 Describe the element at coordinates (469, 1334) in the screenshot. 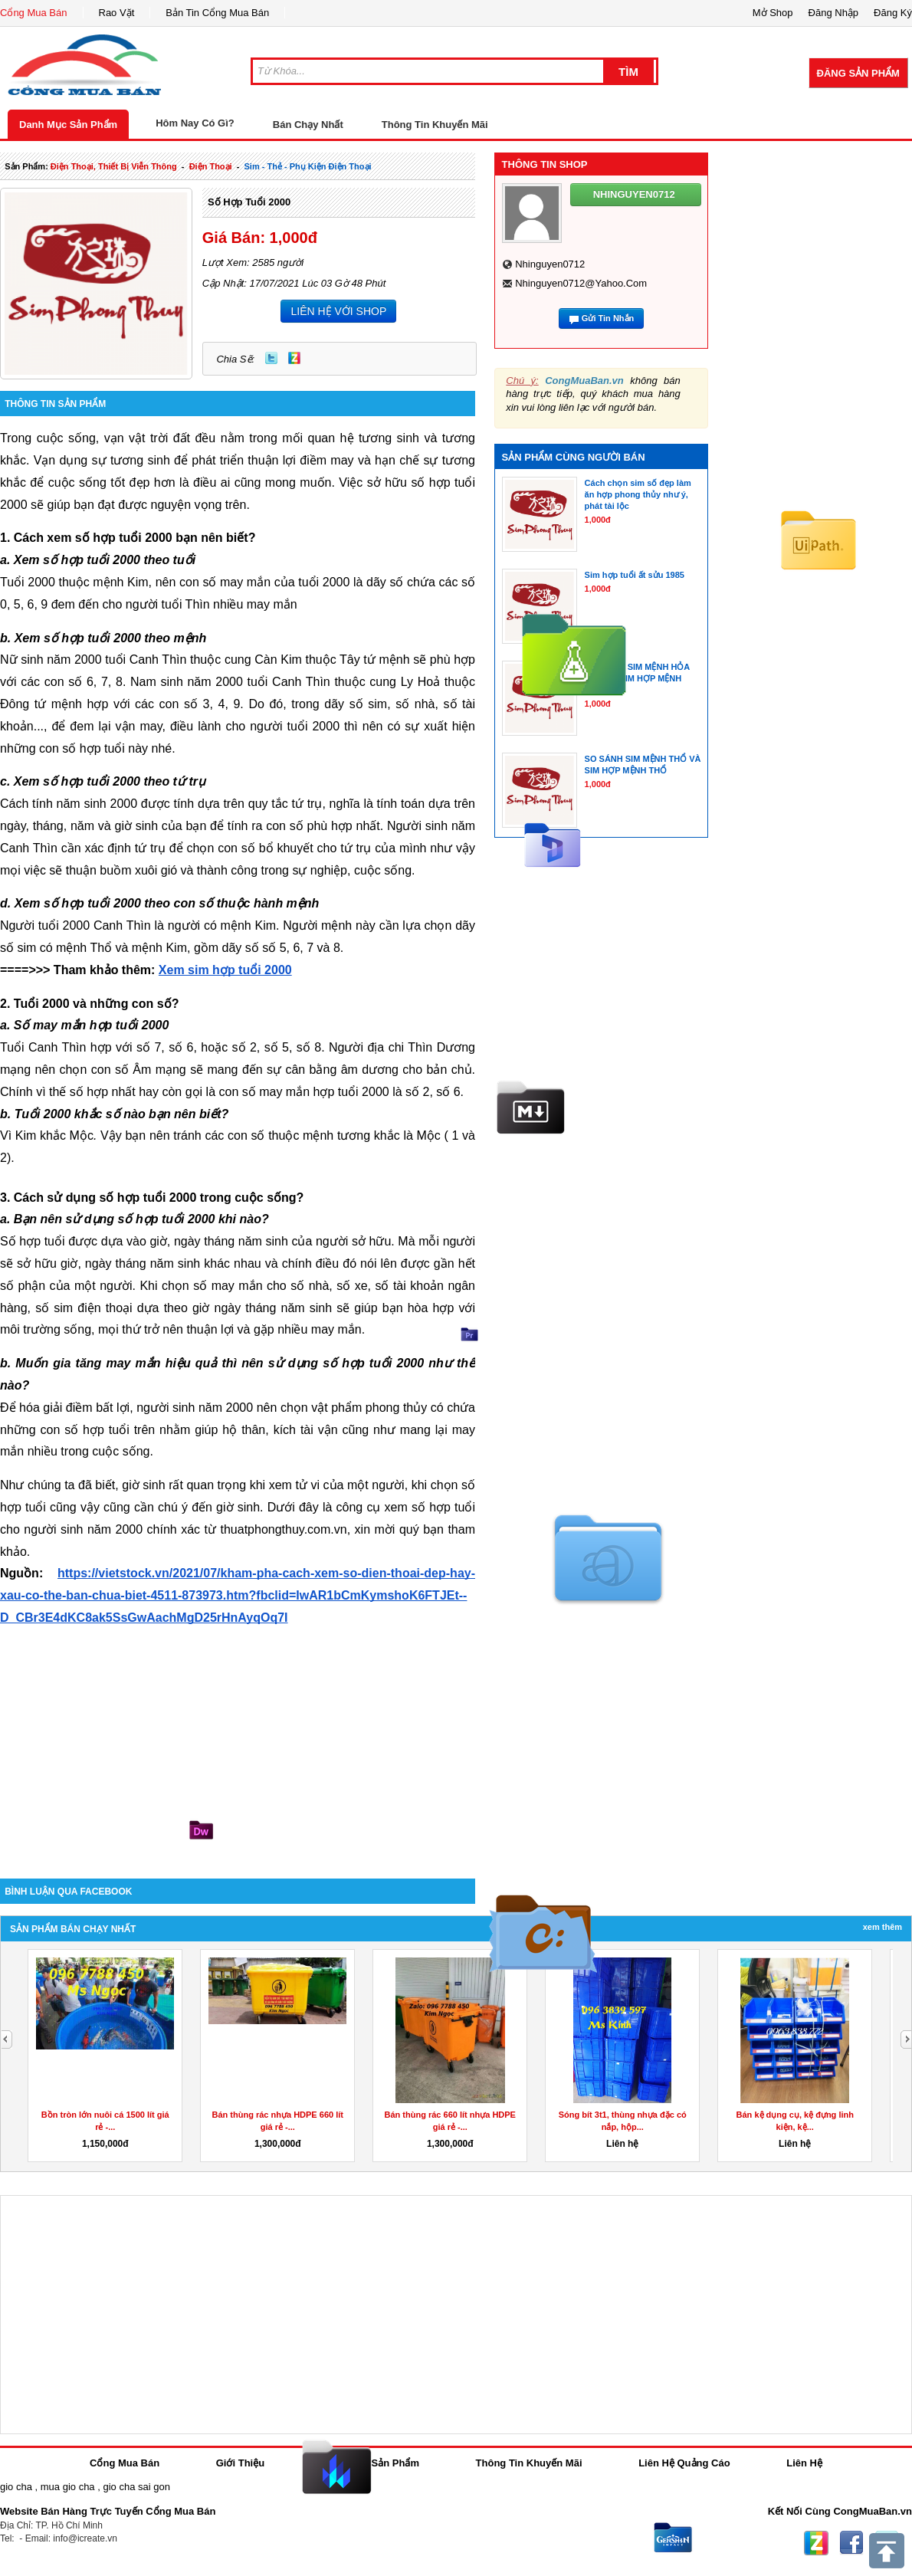

I see `open folder containing adobe premiere project files` at that location.